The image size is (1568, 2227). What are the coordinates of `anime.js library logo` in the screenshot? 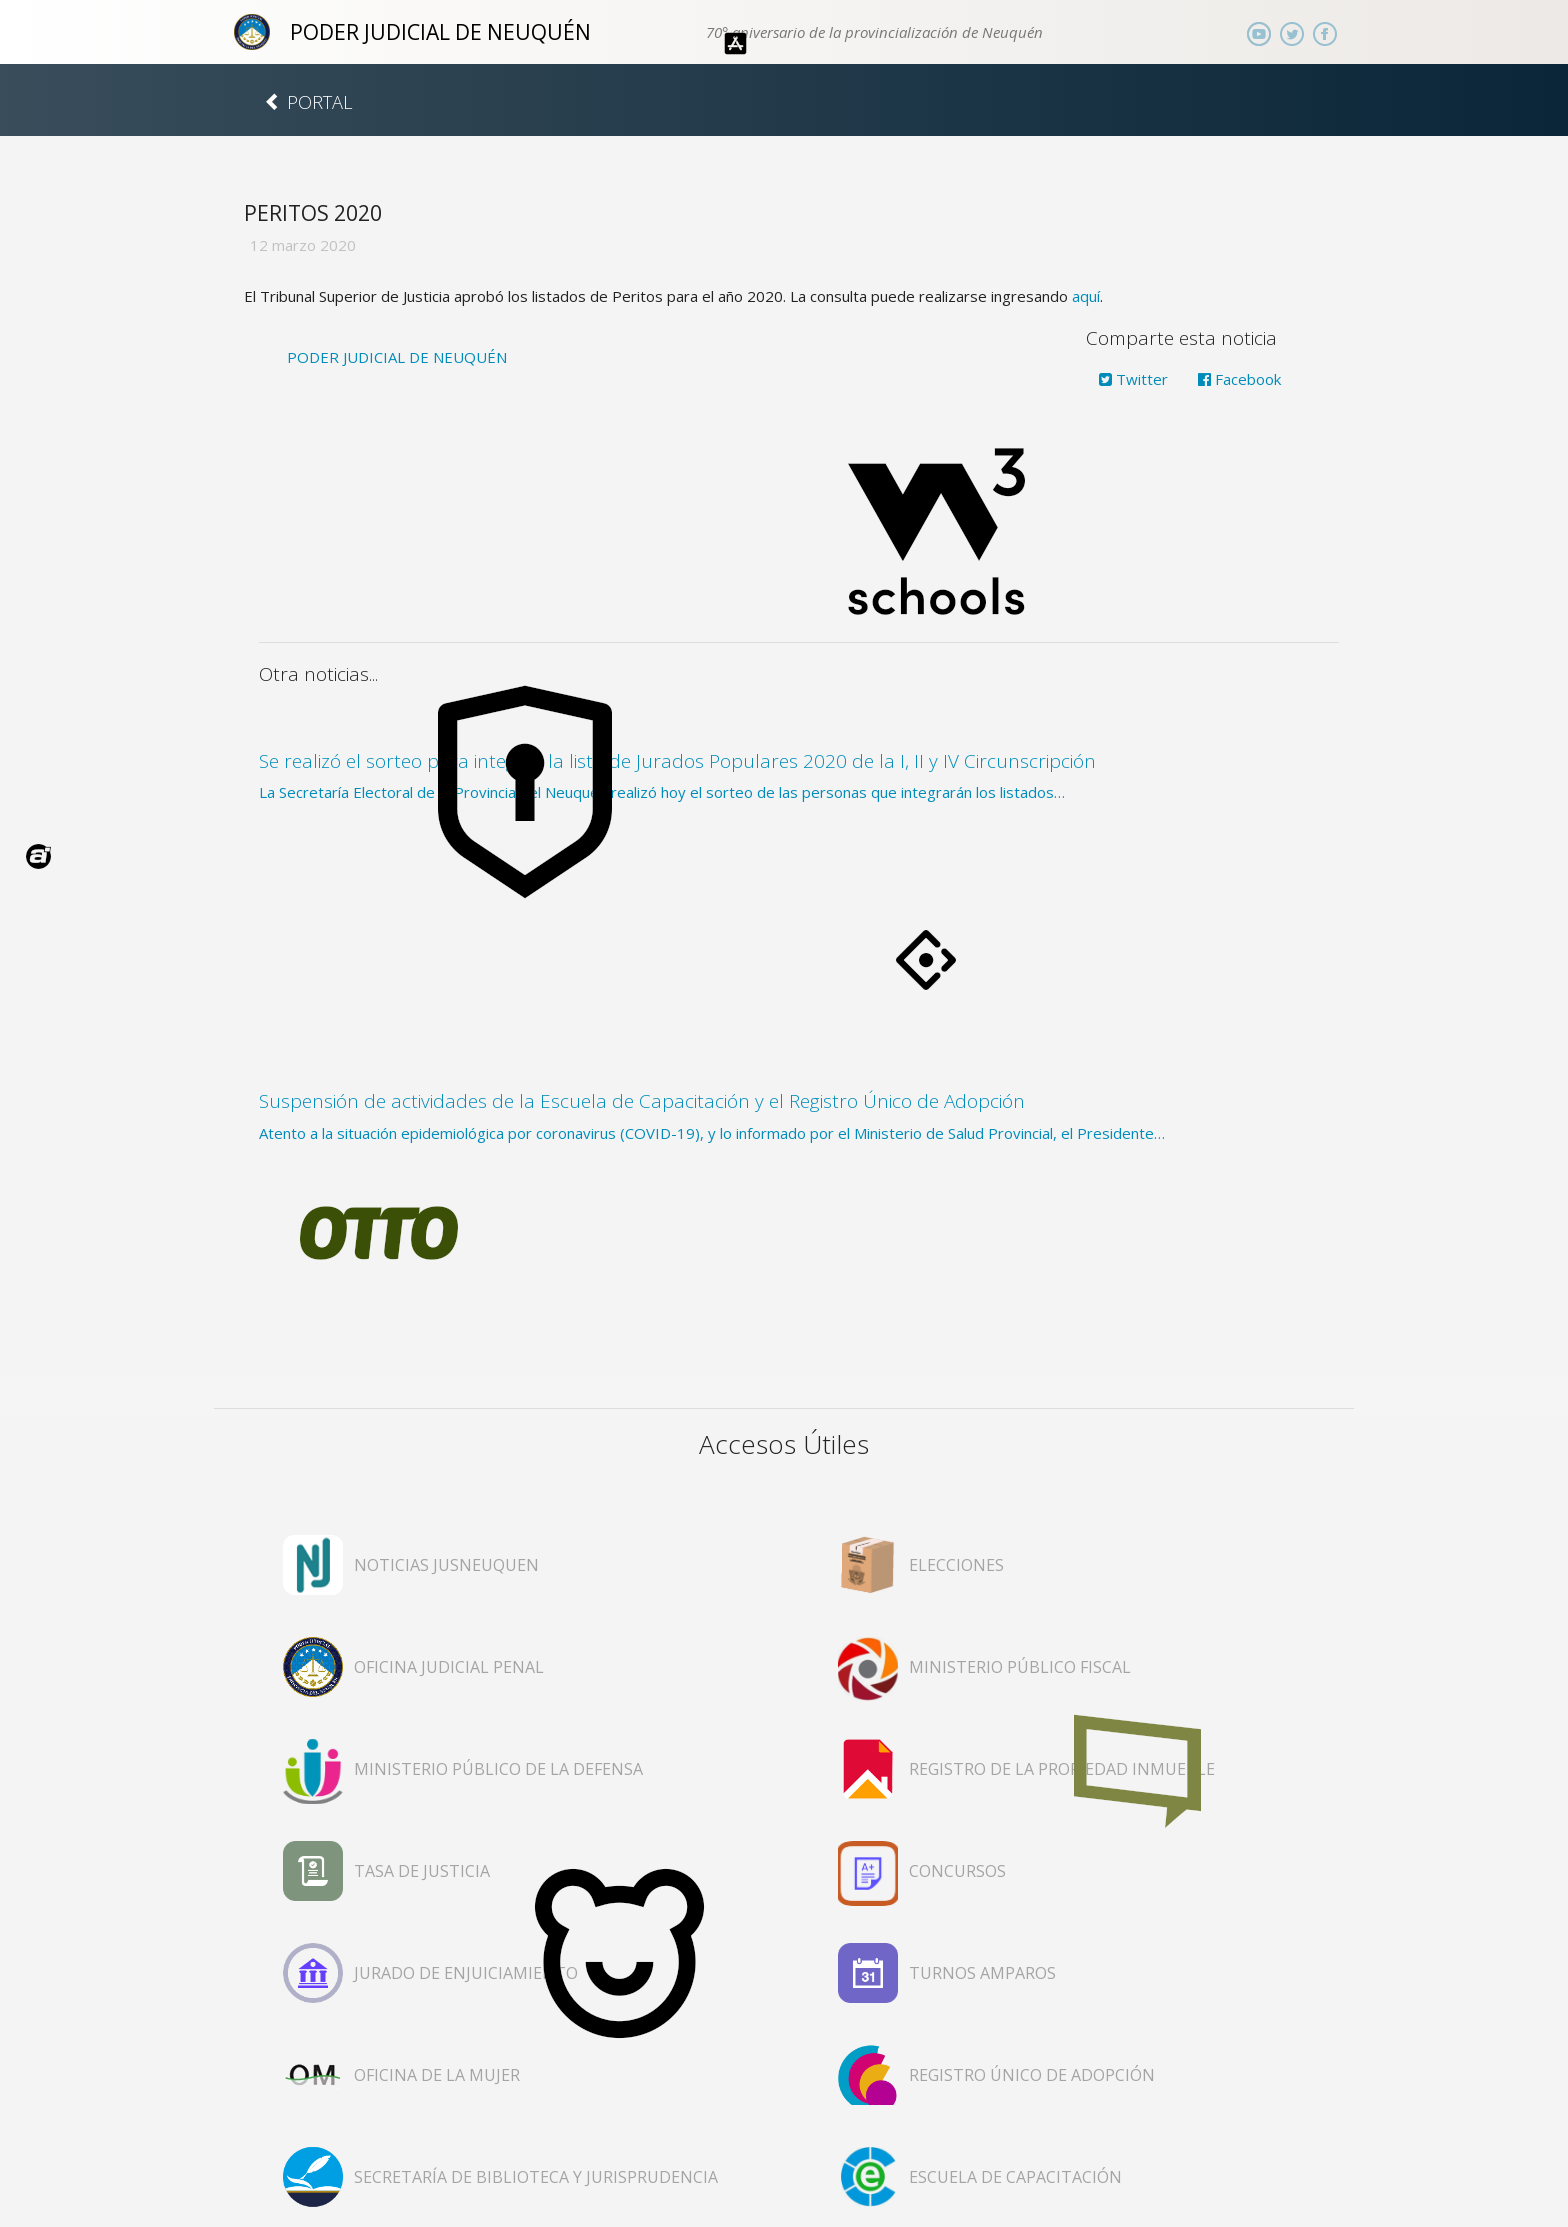 It's located at (38, 856).